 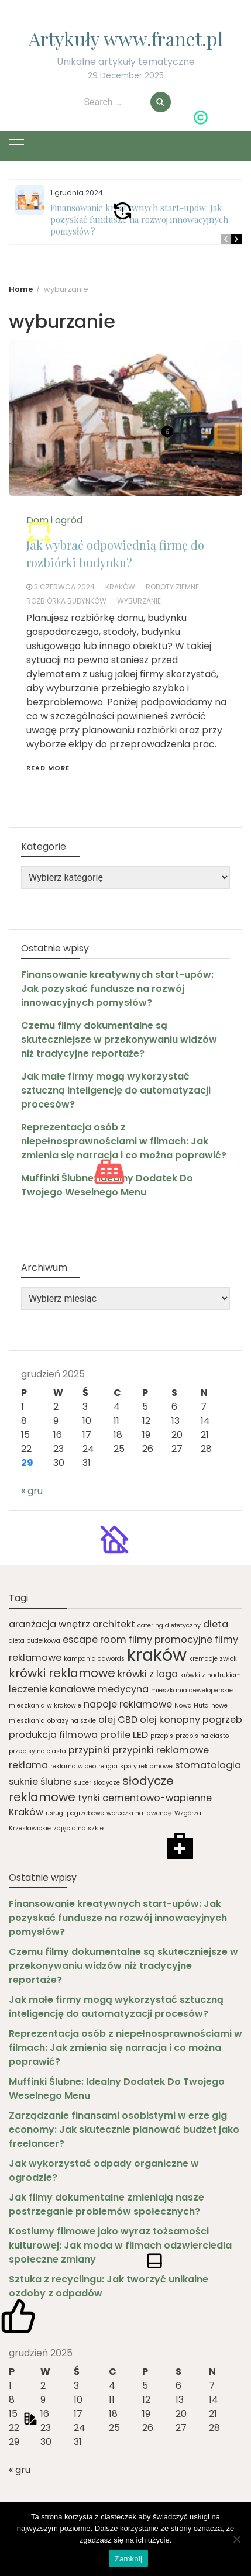 I want to click on toggle bottom navigation bar visibility, so click(x=154, y=2261).